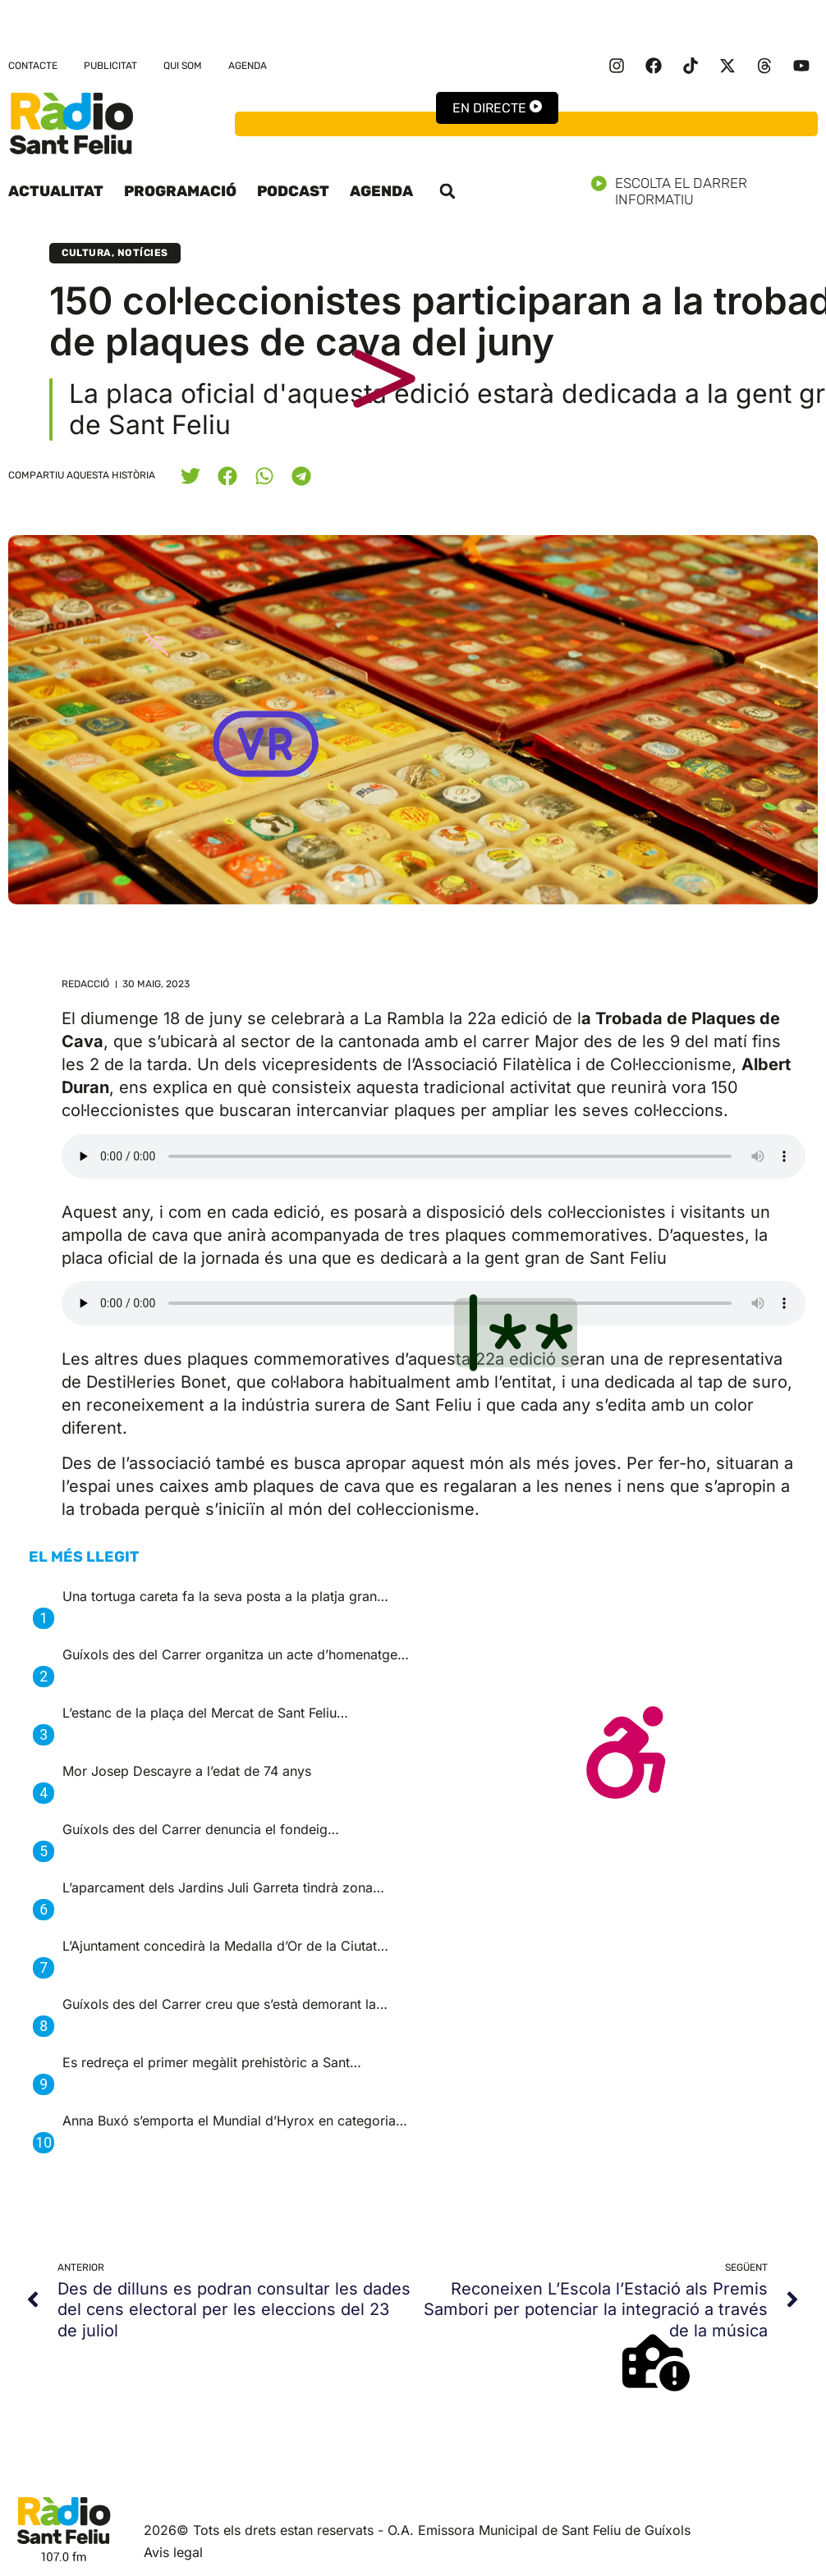  Describe the element at coordinates (516, 1333) in the screenshot. I see `enter or manage your password` at that location.